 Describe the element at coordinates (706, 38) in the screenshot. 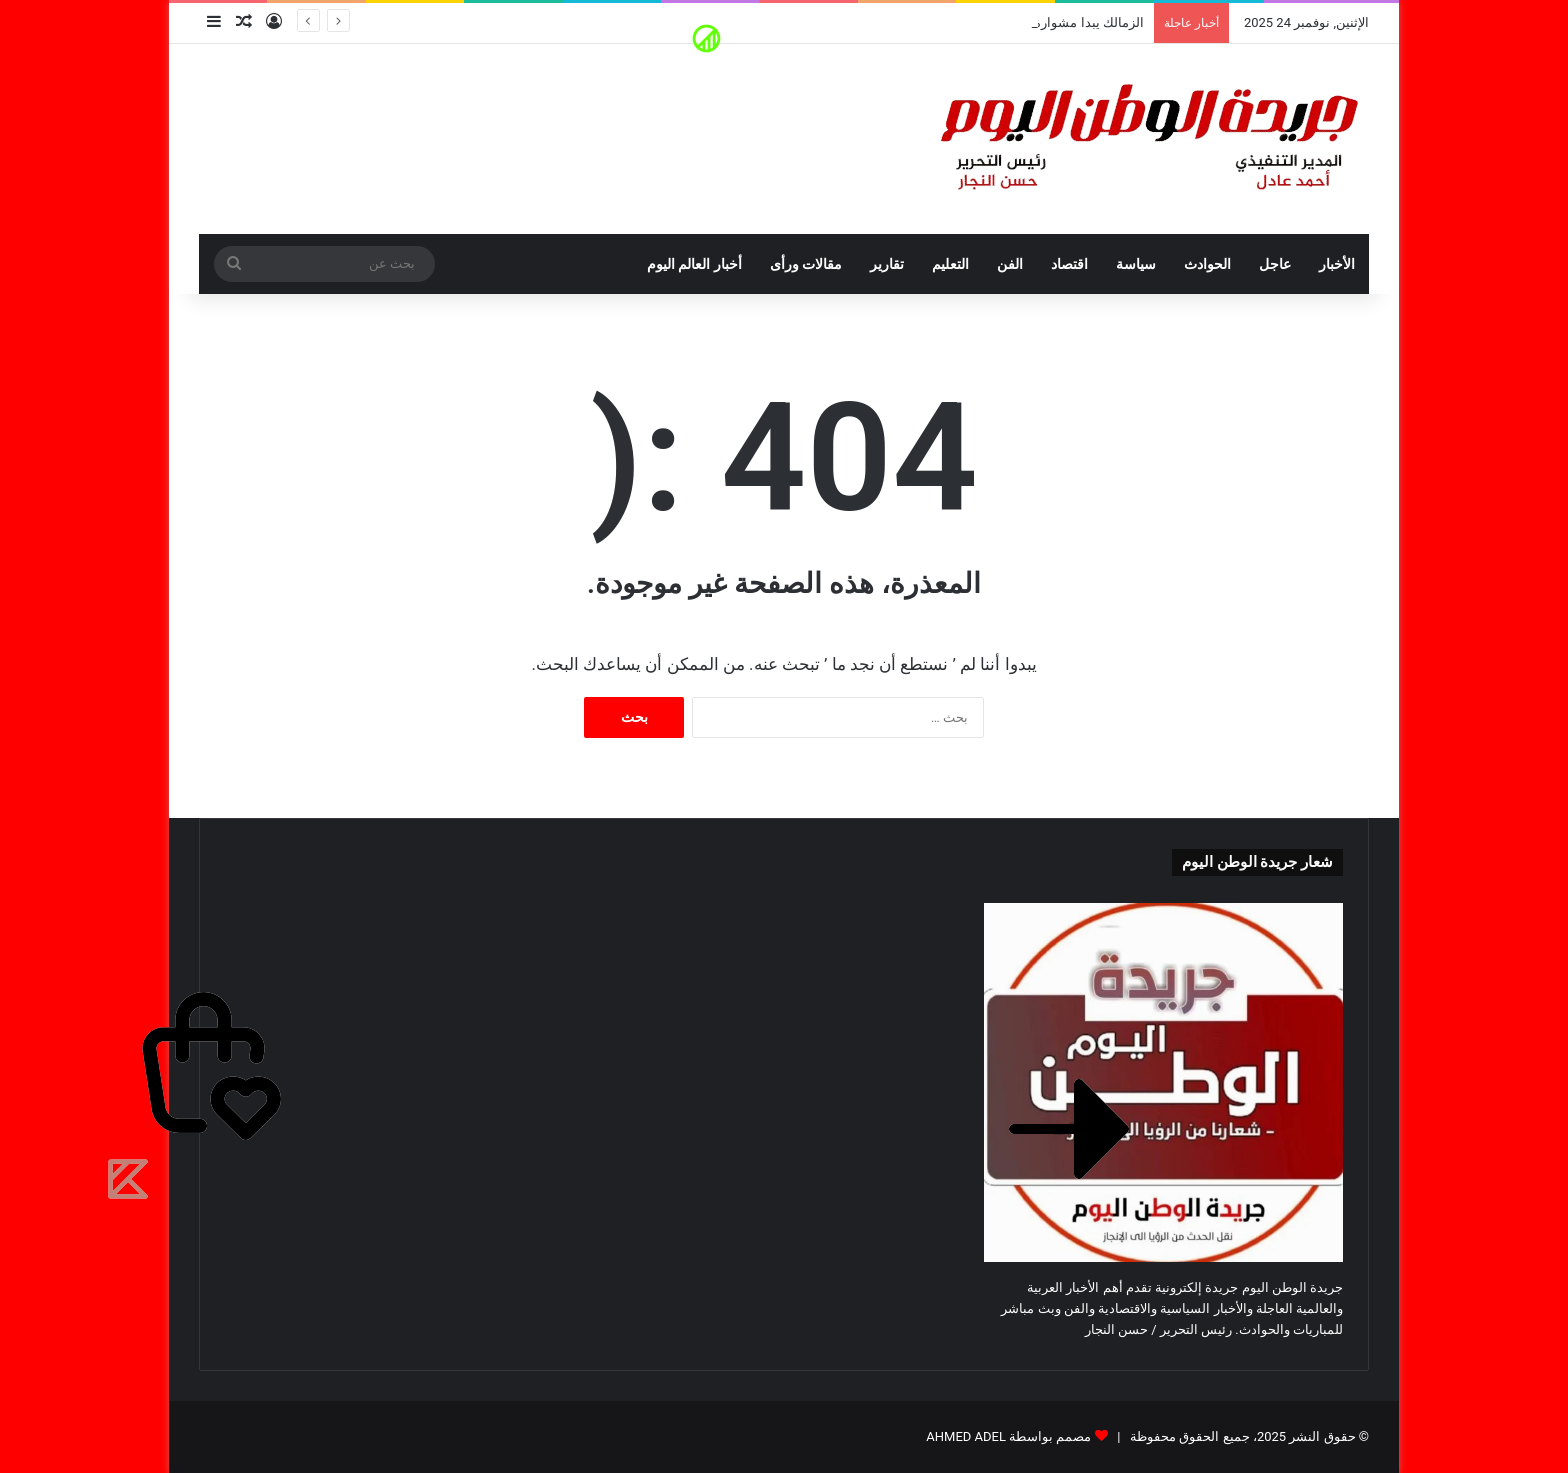

I see `toggle half-tone or contrast display mode` at that location.